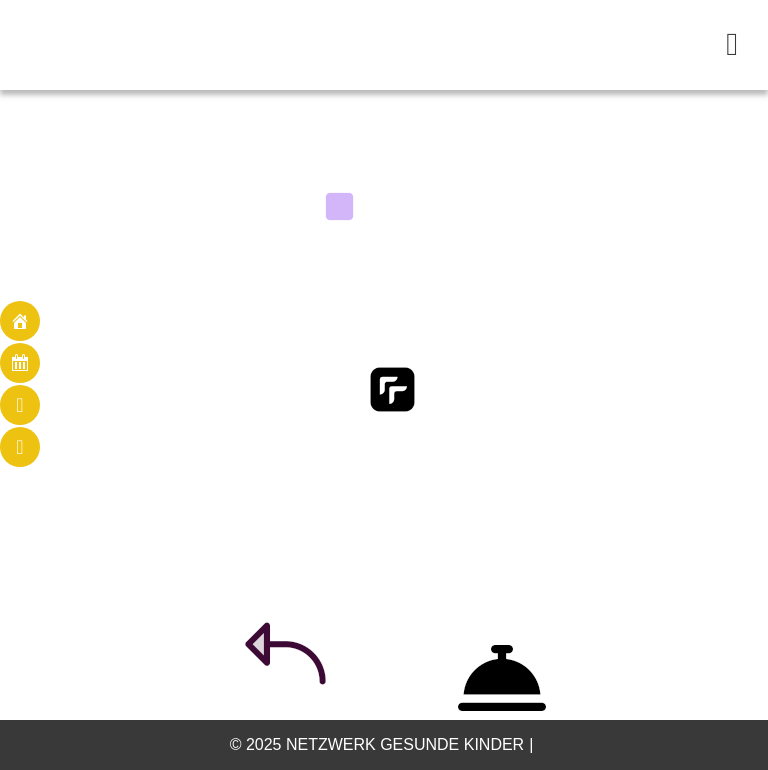 This screenshot has width=768, height=770. Describe the element at coordinates (285, 653) in the screenshot. I see `reply to a message` at that location.